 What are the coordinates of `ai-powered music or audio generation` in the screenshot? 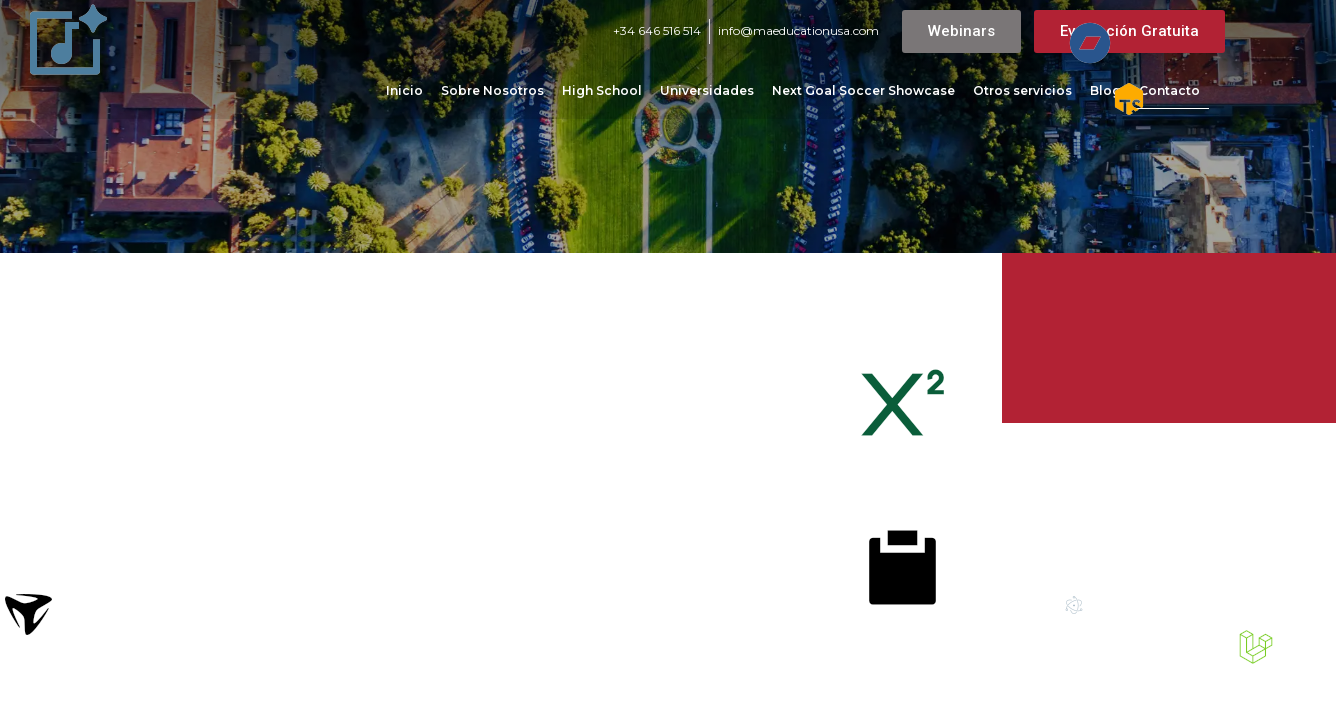 It's located at (65, 43).